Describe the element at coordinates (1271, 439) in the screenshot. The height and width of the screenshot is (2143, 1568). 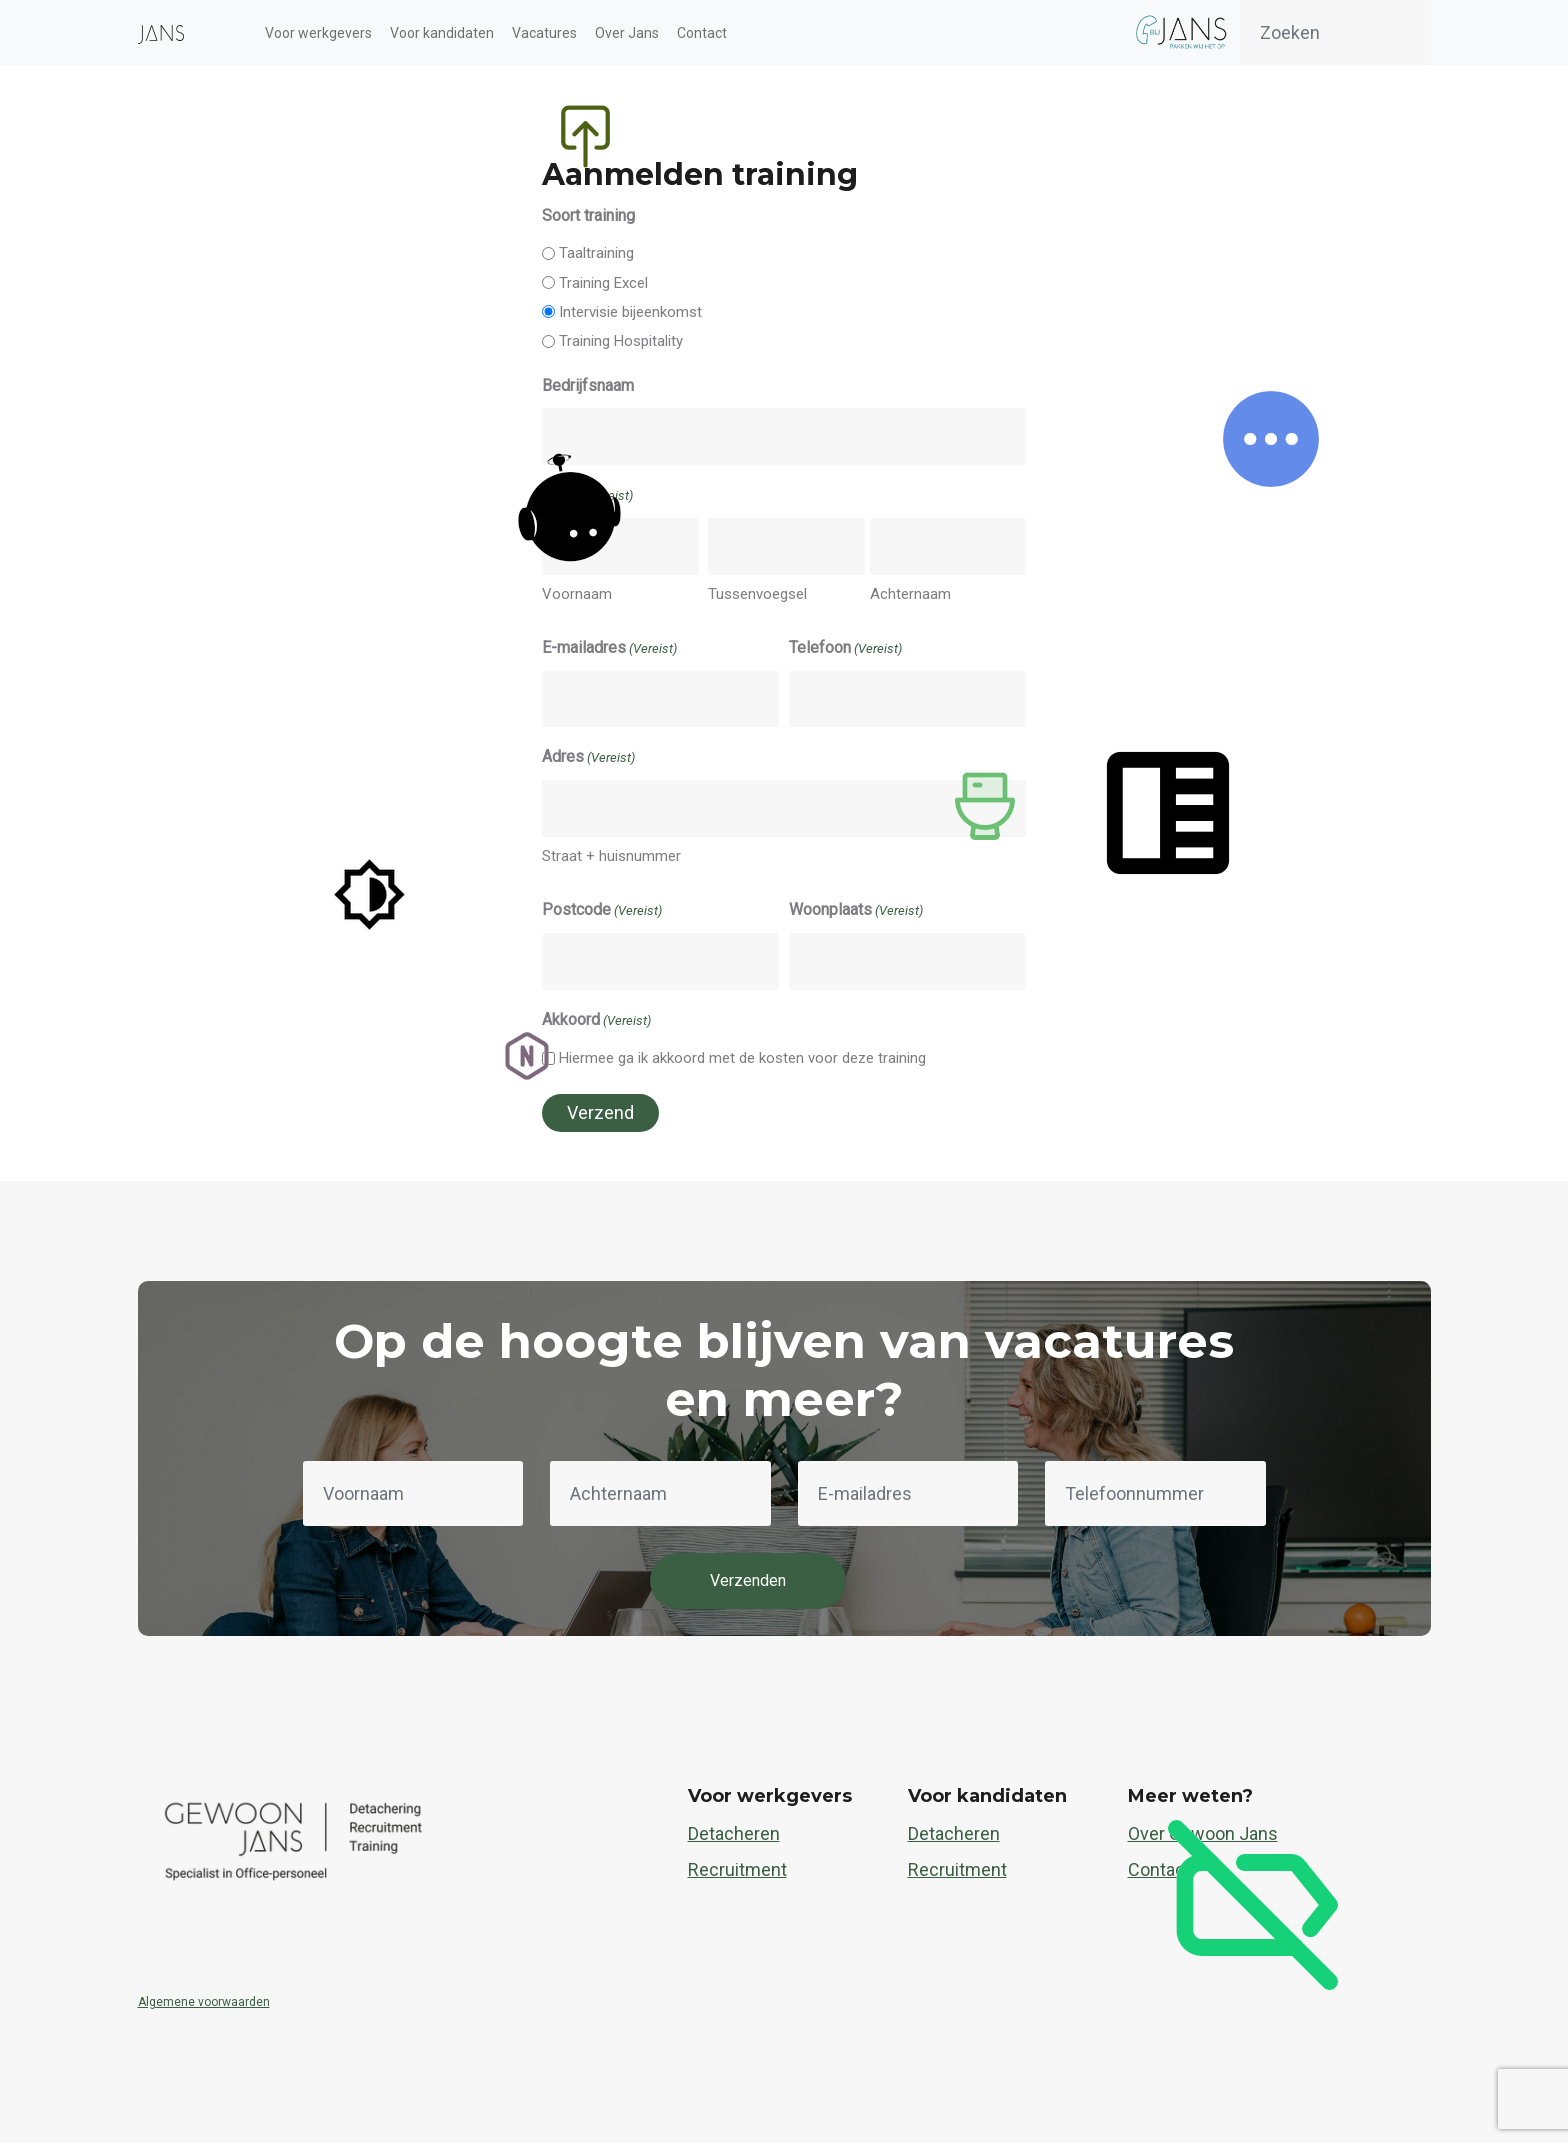
I see `access more options or actions` at that location.